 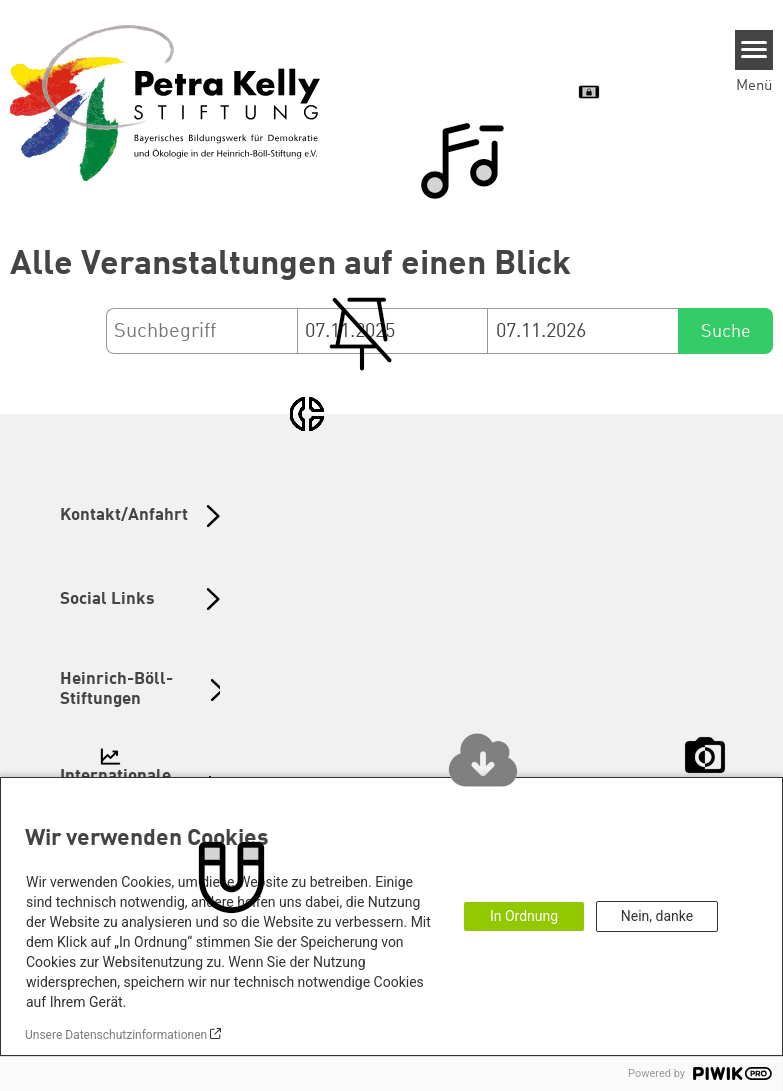 What do you see at coordinates (483, 760) in the screenshot?
I see `download file from cloud storage` at bounding box center [483, 760].